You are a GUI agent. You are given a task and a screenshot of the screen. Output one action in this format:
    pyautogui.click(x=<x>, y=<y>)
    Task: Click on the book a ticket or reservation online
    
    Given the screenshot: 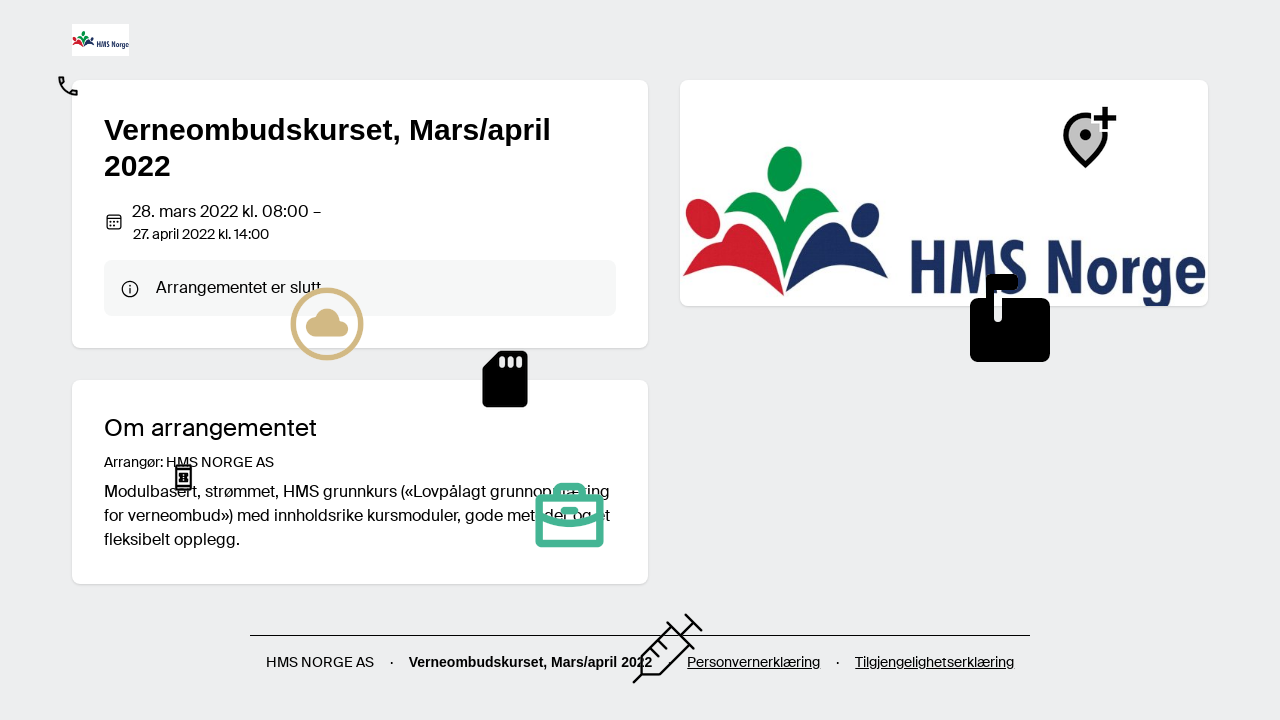 What is the action you would take?
    pyautogui.click(x=183, y=477)
    